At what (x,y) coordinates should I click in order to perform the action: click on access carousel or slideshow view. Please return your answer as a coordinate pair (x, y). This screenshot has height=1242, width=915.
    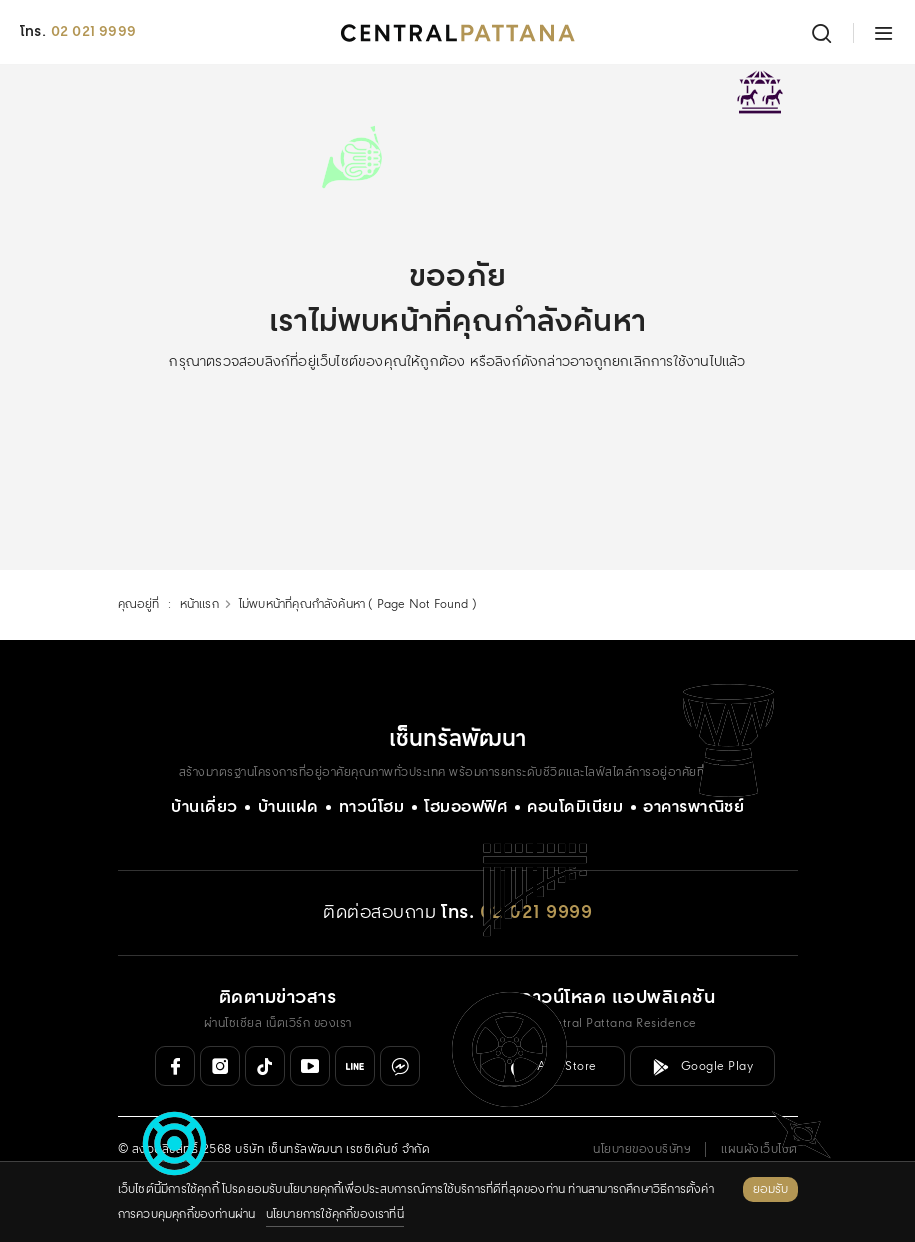
    Looking at the image, I should click on (760, 91).